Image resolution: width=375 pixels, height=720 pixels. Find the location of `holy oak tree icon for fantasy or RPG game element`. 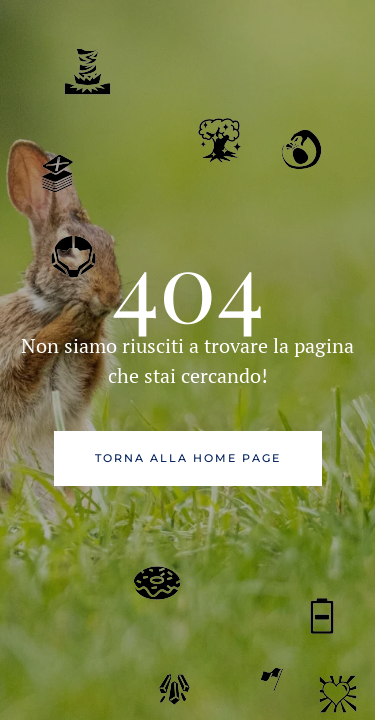

holy oak tree icon for fantasy or RPG game element is located at coordinates (220, 140).